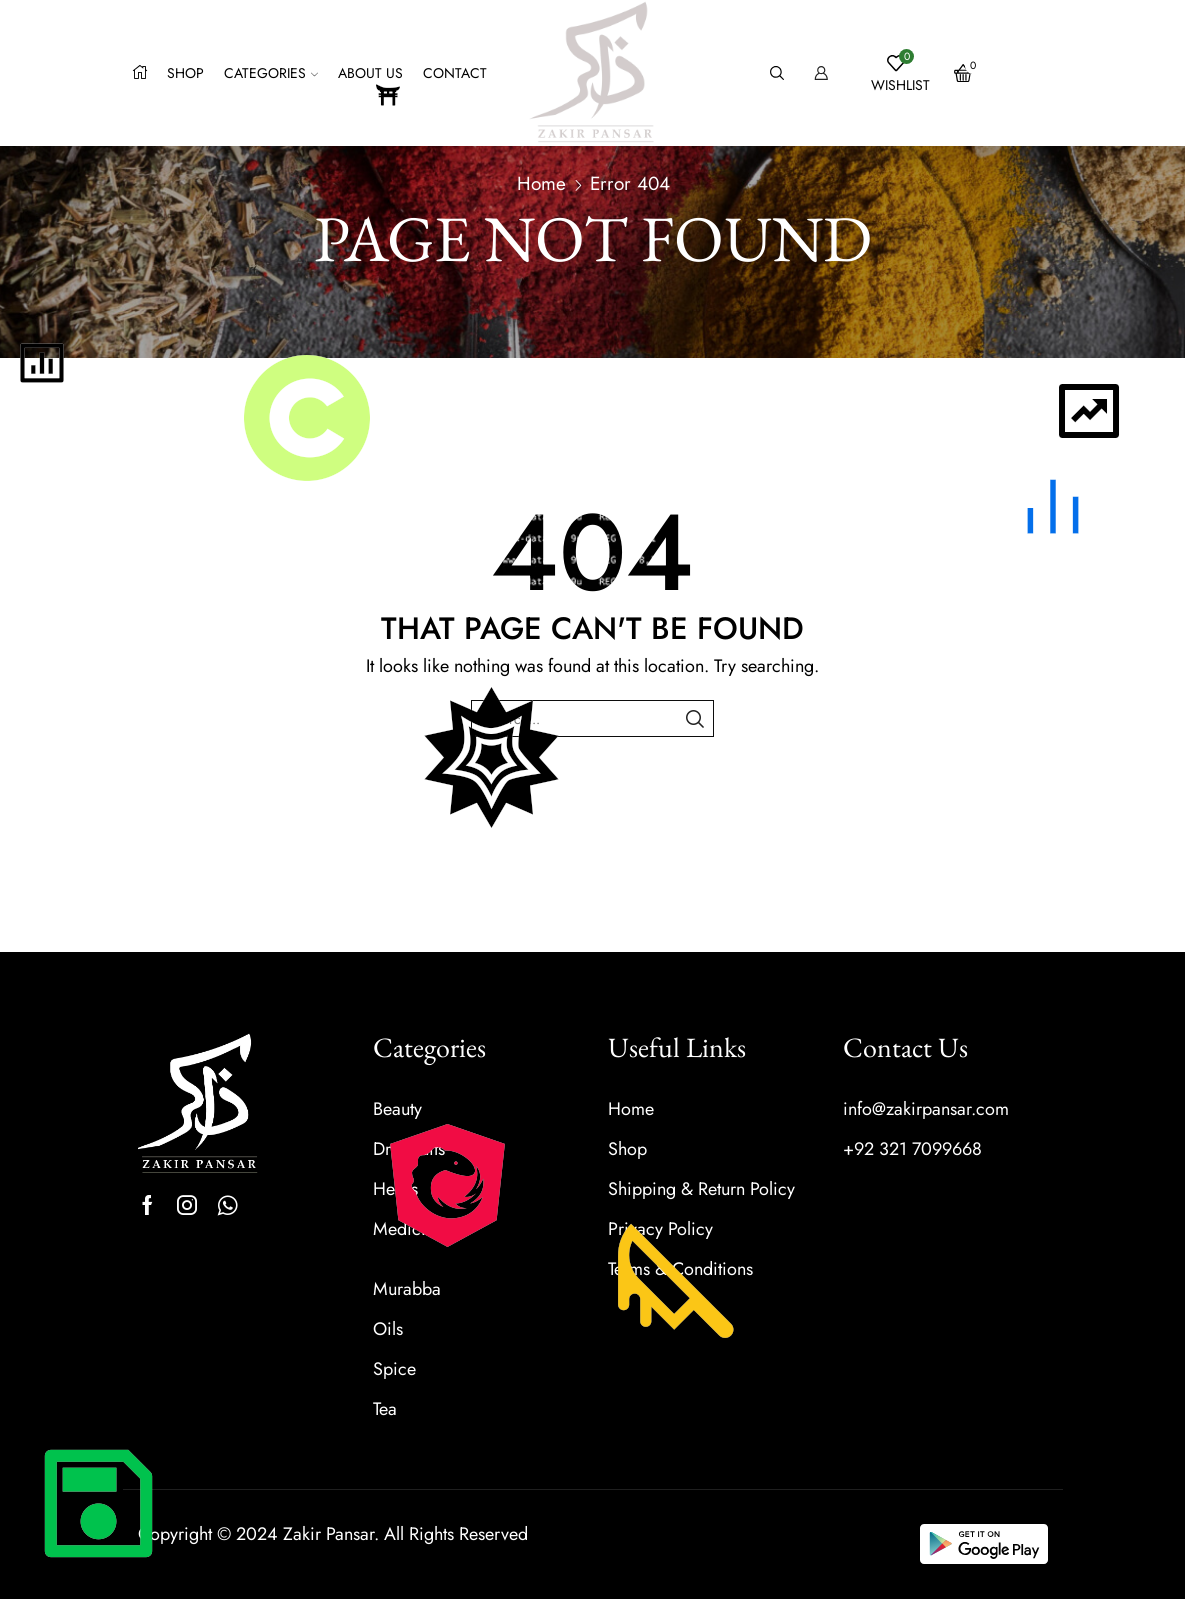  I want to click on open the Coursera app, so click(307, 418).